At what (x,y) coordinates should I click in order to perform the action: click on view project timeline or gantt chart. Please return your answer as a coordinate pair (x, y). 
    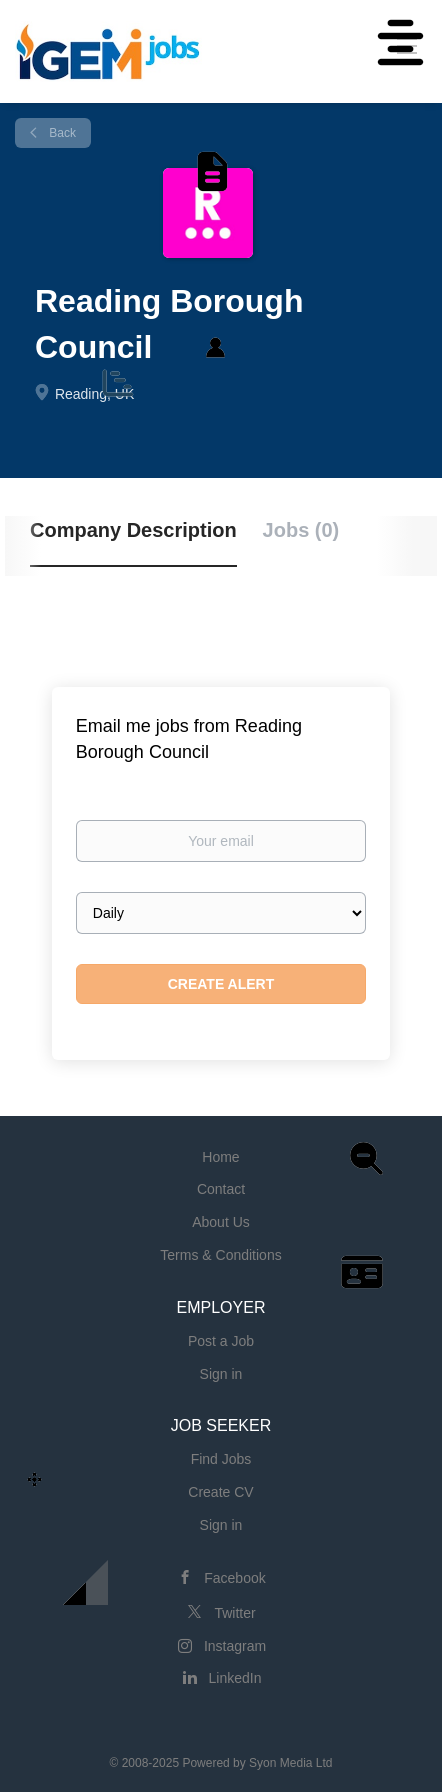
    Looking at the image, I should click on (118, 383).